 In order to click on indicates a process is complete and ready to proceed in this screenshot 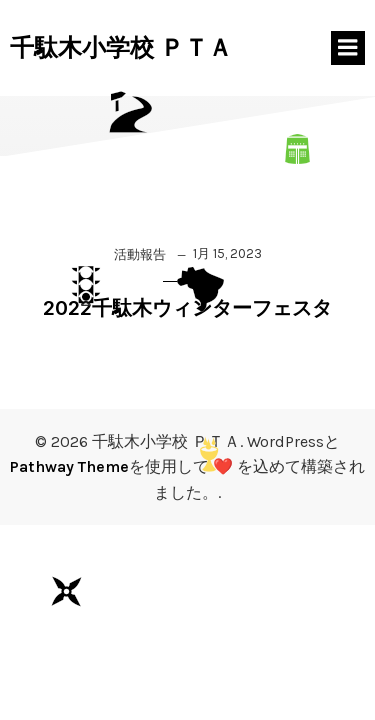, I will do `click(86, 286)`.